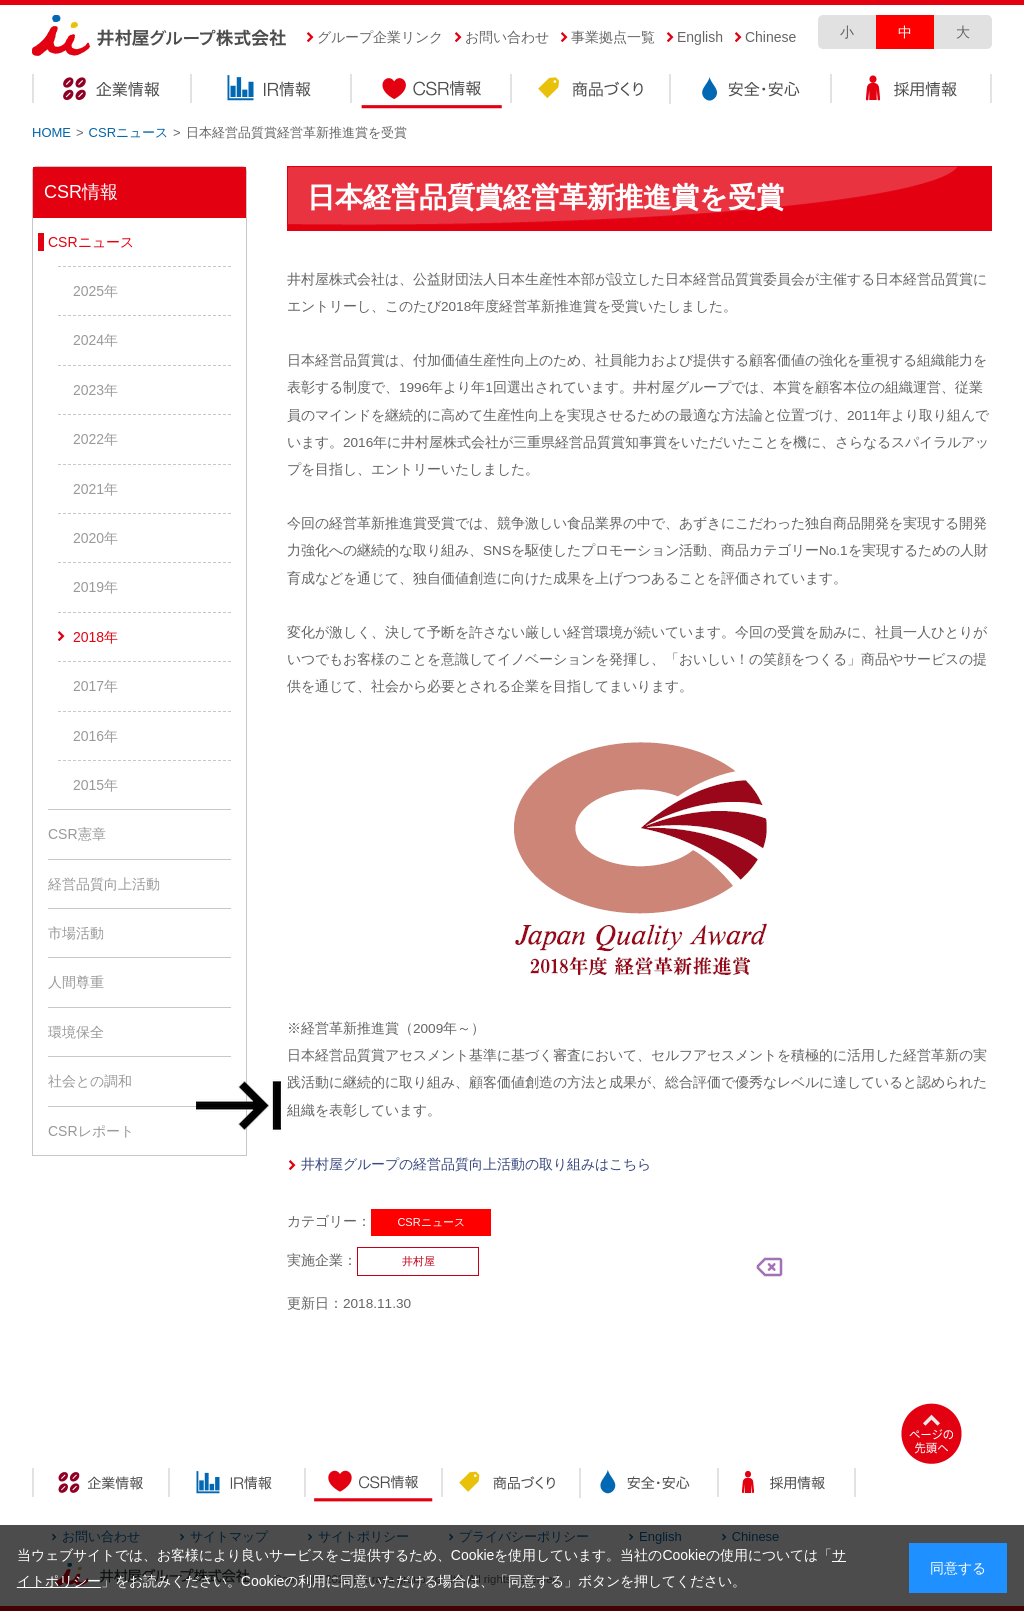  What do you see at coordinates (769, 1267) in the screenshot?
I see `delete the previous character` at bounding box center [769, 1267].